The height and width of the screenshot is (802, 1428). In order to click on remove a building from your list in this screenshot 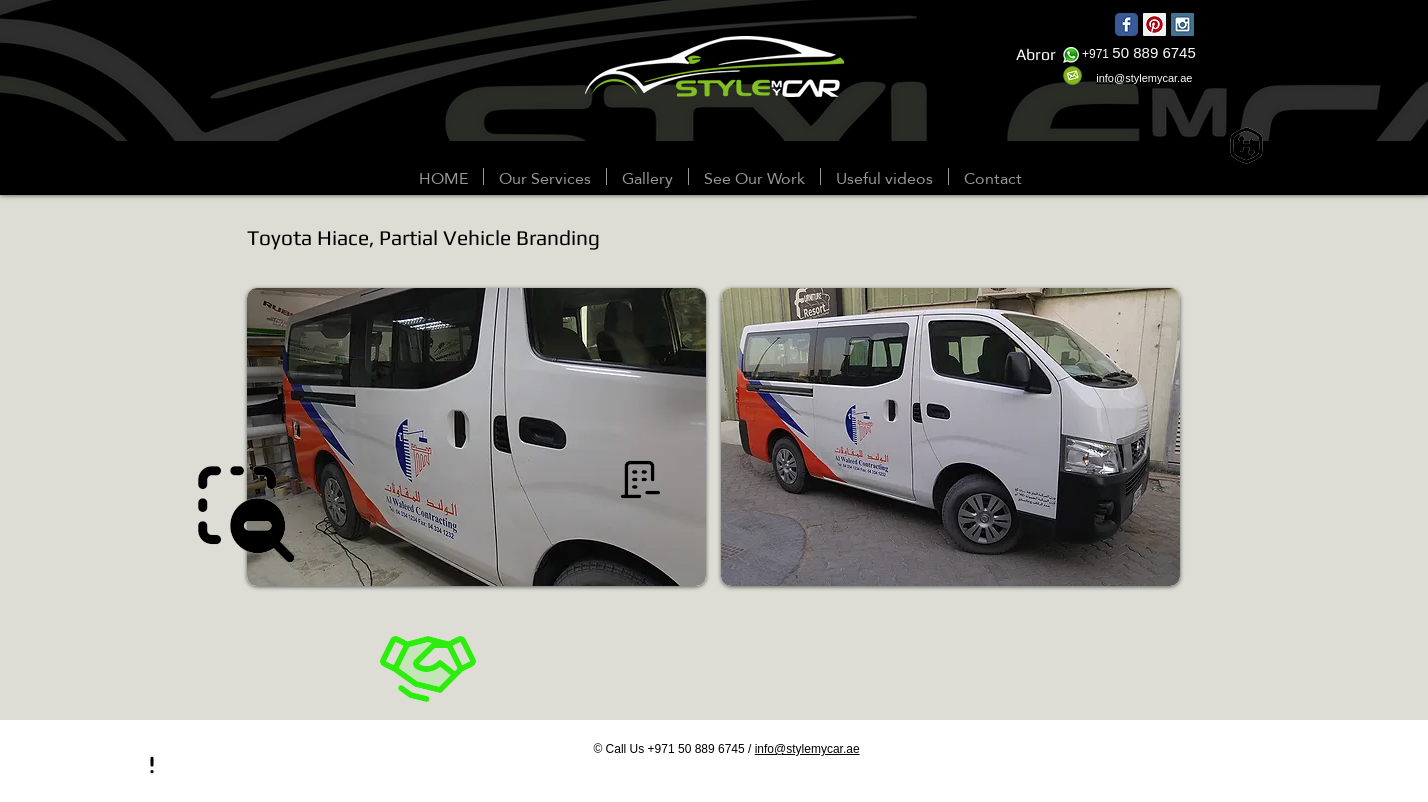, I will do `click(639, 479)`.